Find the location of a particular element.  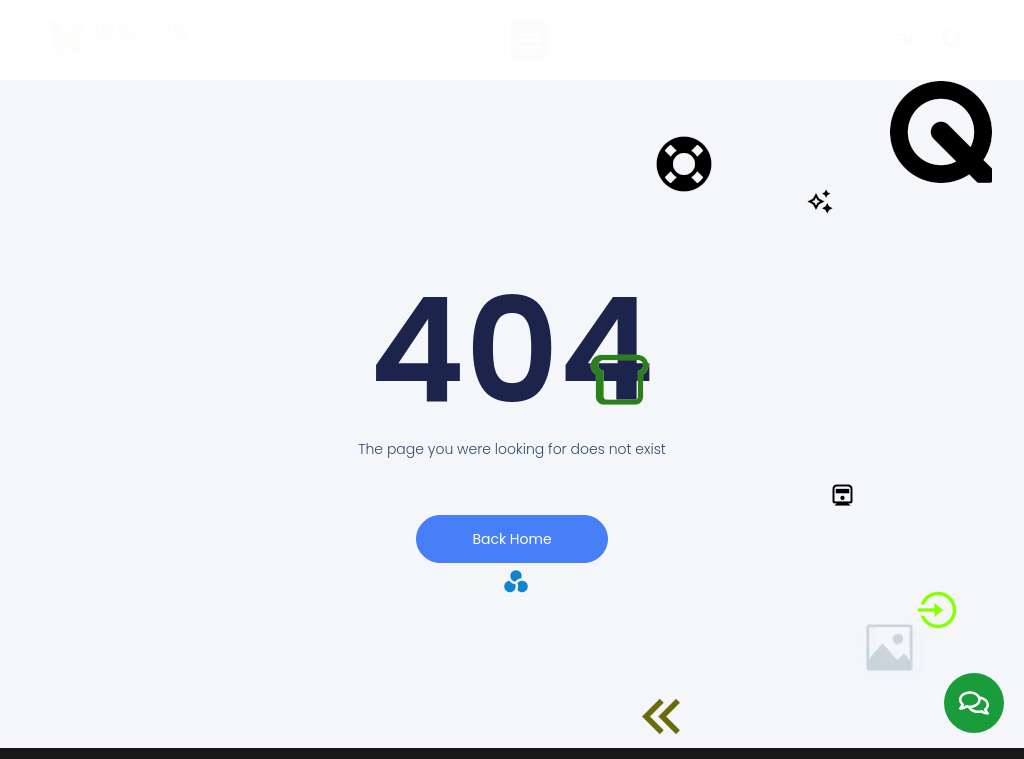

browse bakery or bread products is located at coordinates (619, 378).